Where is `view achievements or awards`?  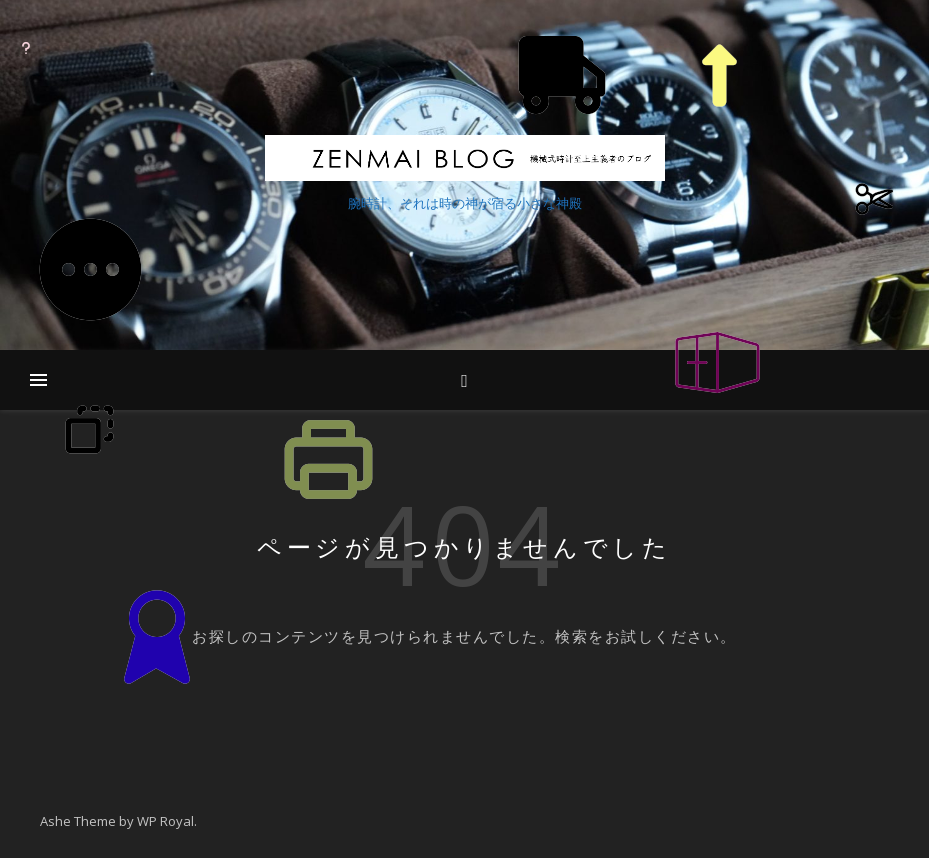
view achievements or awards is located at coordinates (157, 637).